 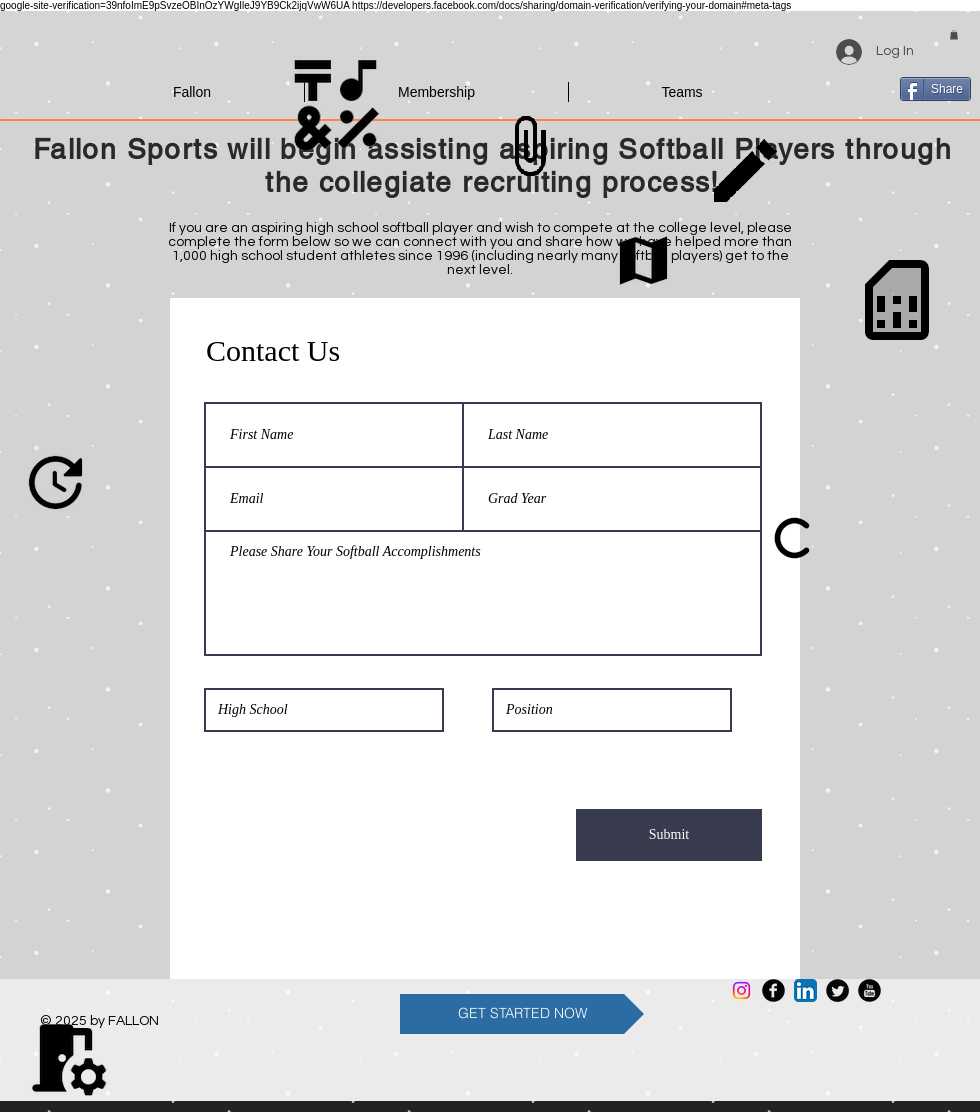 I want to click on check for updates, so click(x=55, y=482).